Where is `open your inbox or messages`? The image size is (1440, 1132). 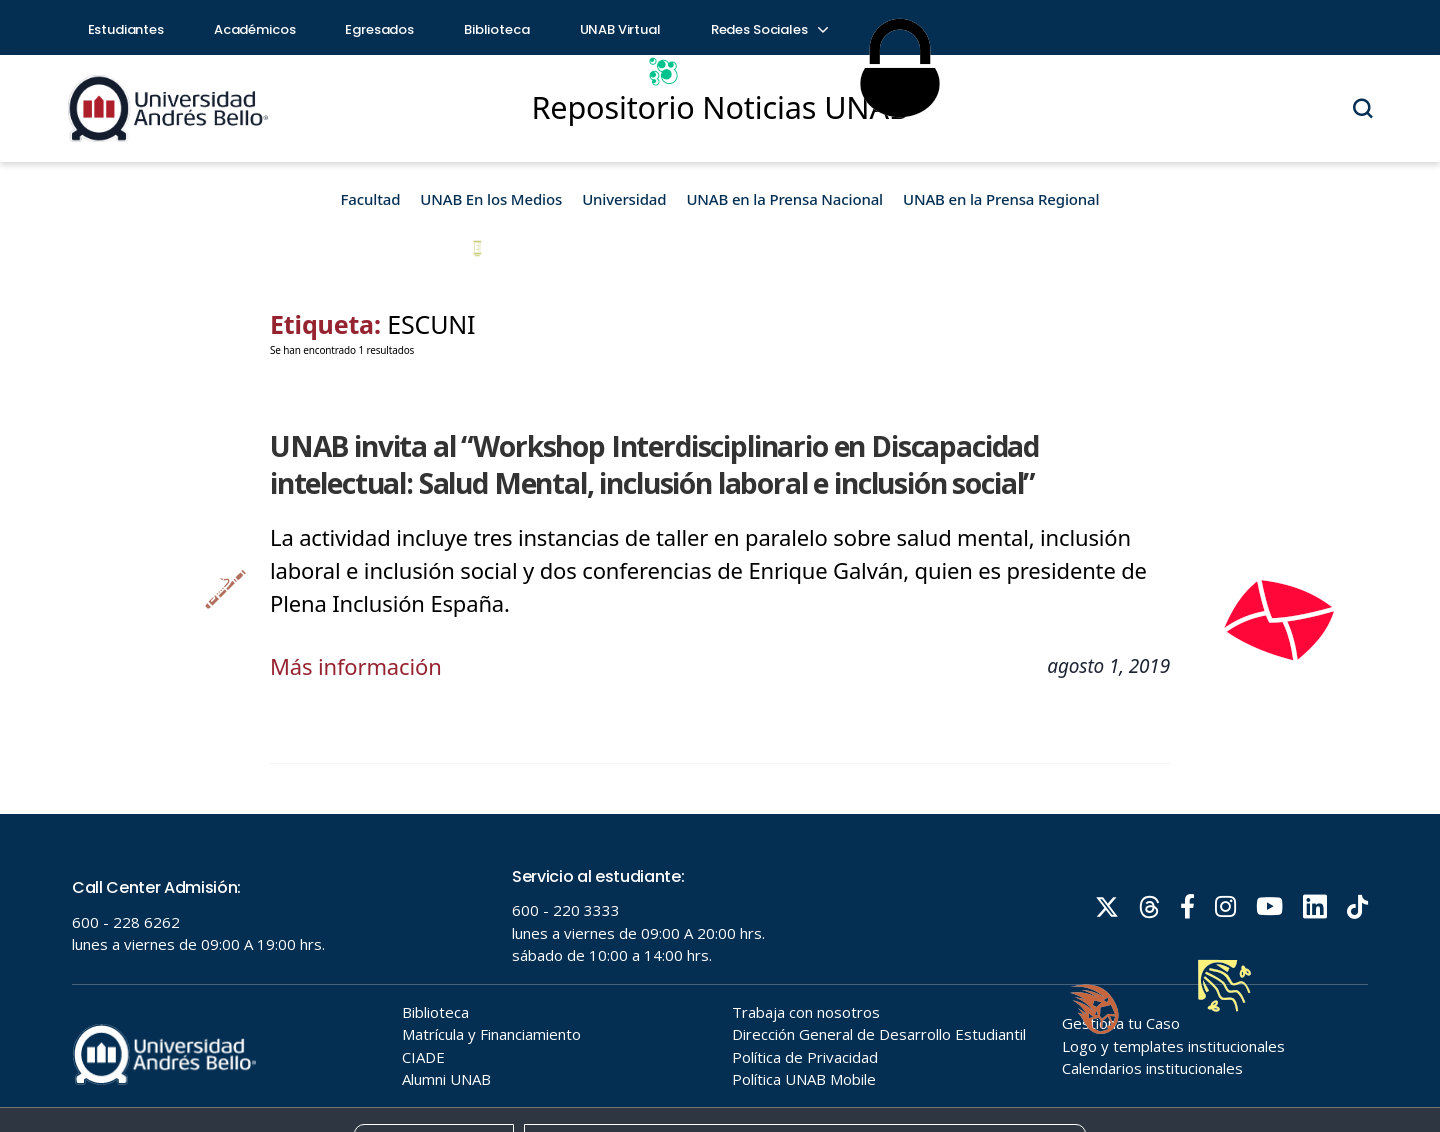
open your inbox or messages is located at coordinates (1279, 622).